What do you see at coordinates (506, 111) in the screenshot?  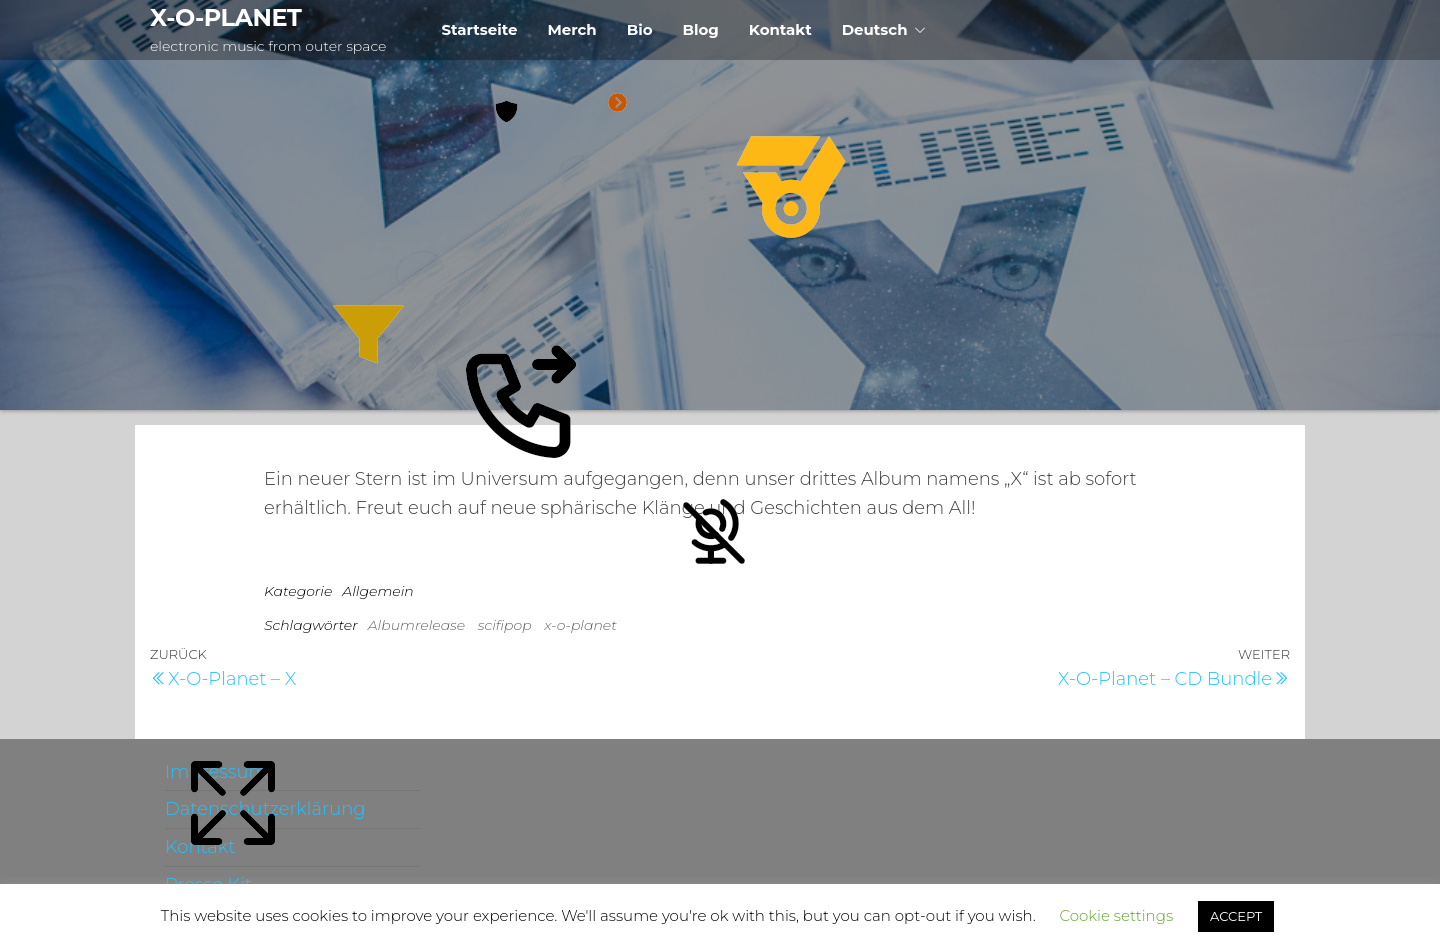 I see `access security settings` at bounding box center [506, 111].